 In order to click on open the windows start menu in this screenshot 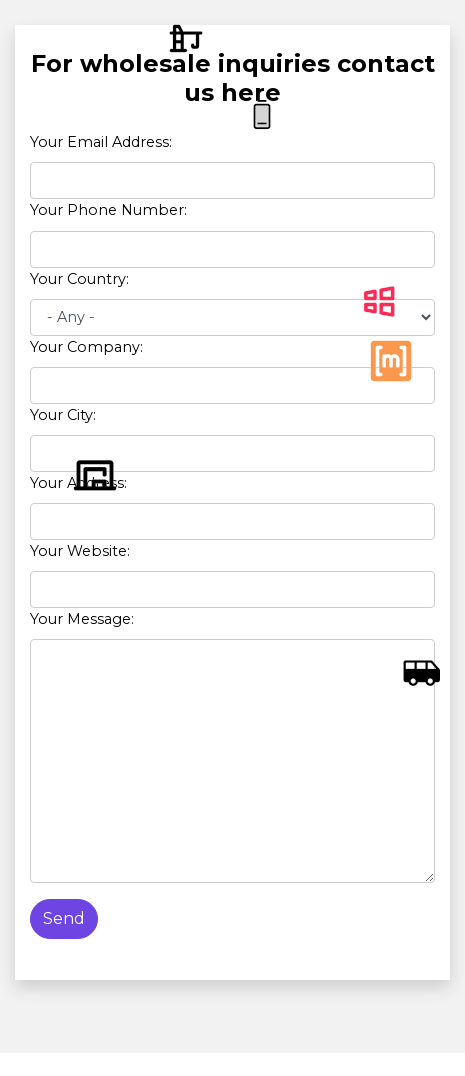, I will do `click(380, 301)`.